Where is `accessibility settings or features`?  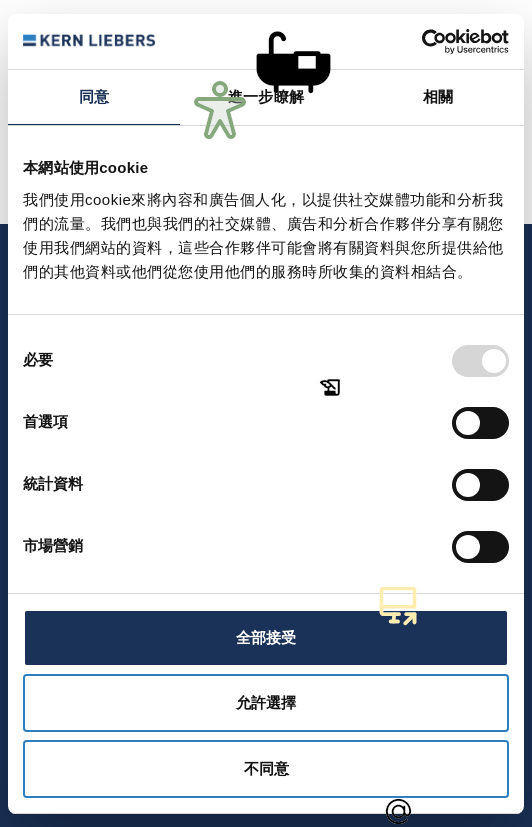 accessibility settings or features is located at coordinates (220, 111).